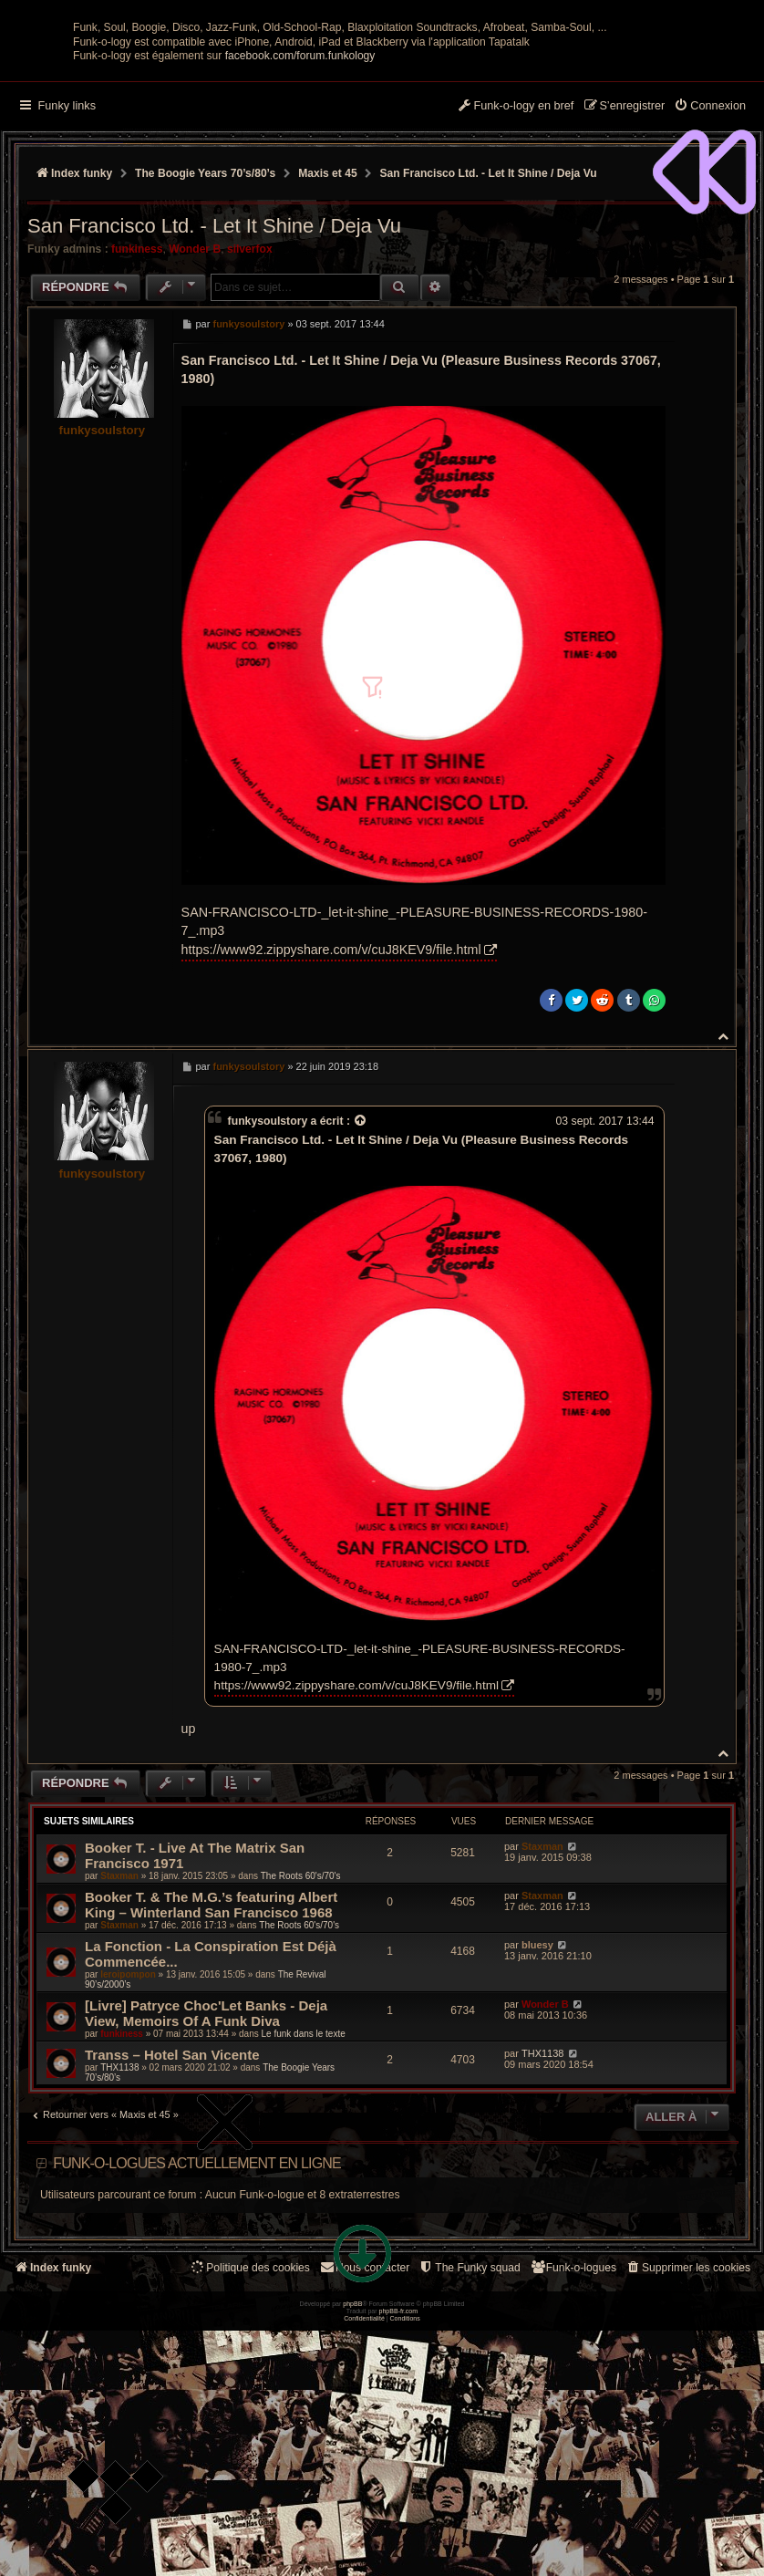 This screenshot has width=764, height=2576. Describe the element at coordinates (704, 171) in the screenshot. I see `rewind or skip backward in media playback` at that location.